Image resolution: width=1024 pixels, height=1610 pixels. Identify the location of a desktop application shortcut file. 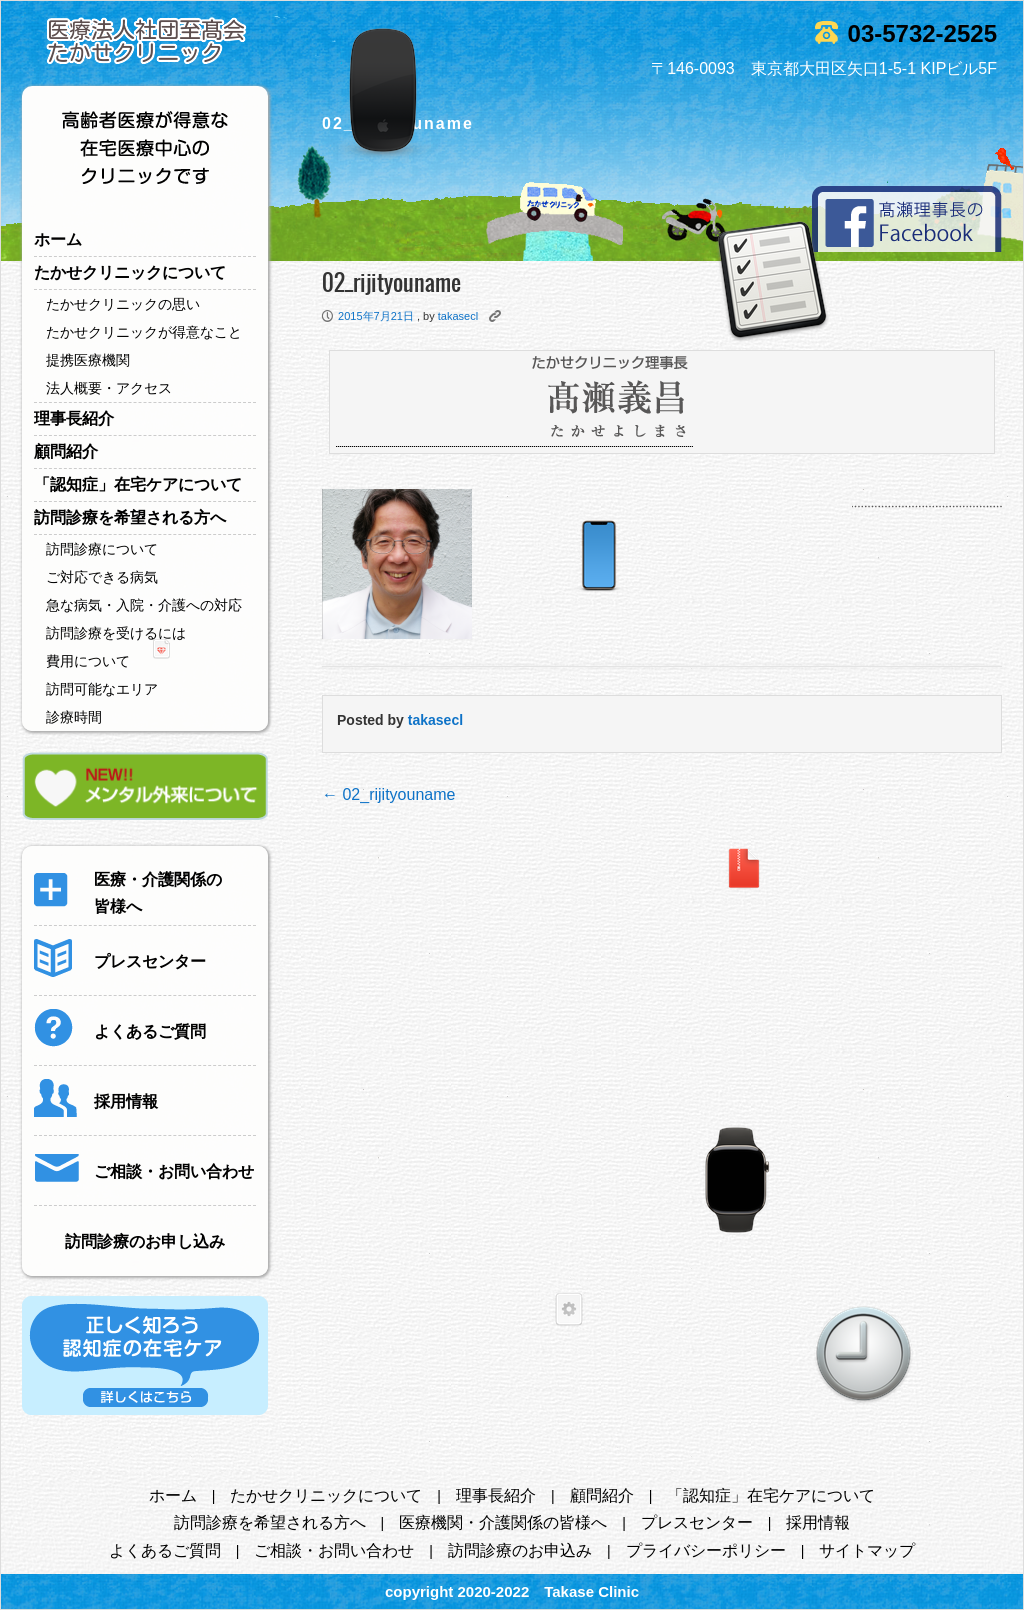
(569, 1309).